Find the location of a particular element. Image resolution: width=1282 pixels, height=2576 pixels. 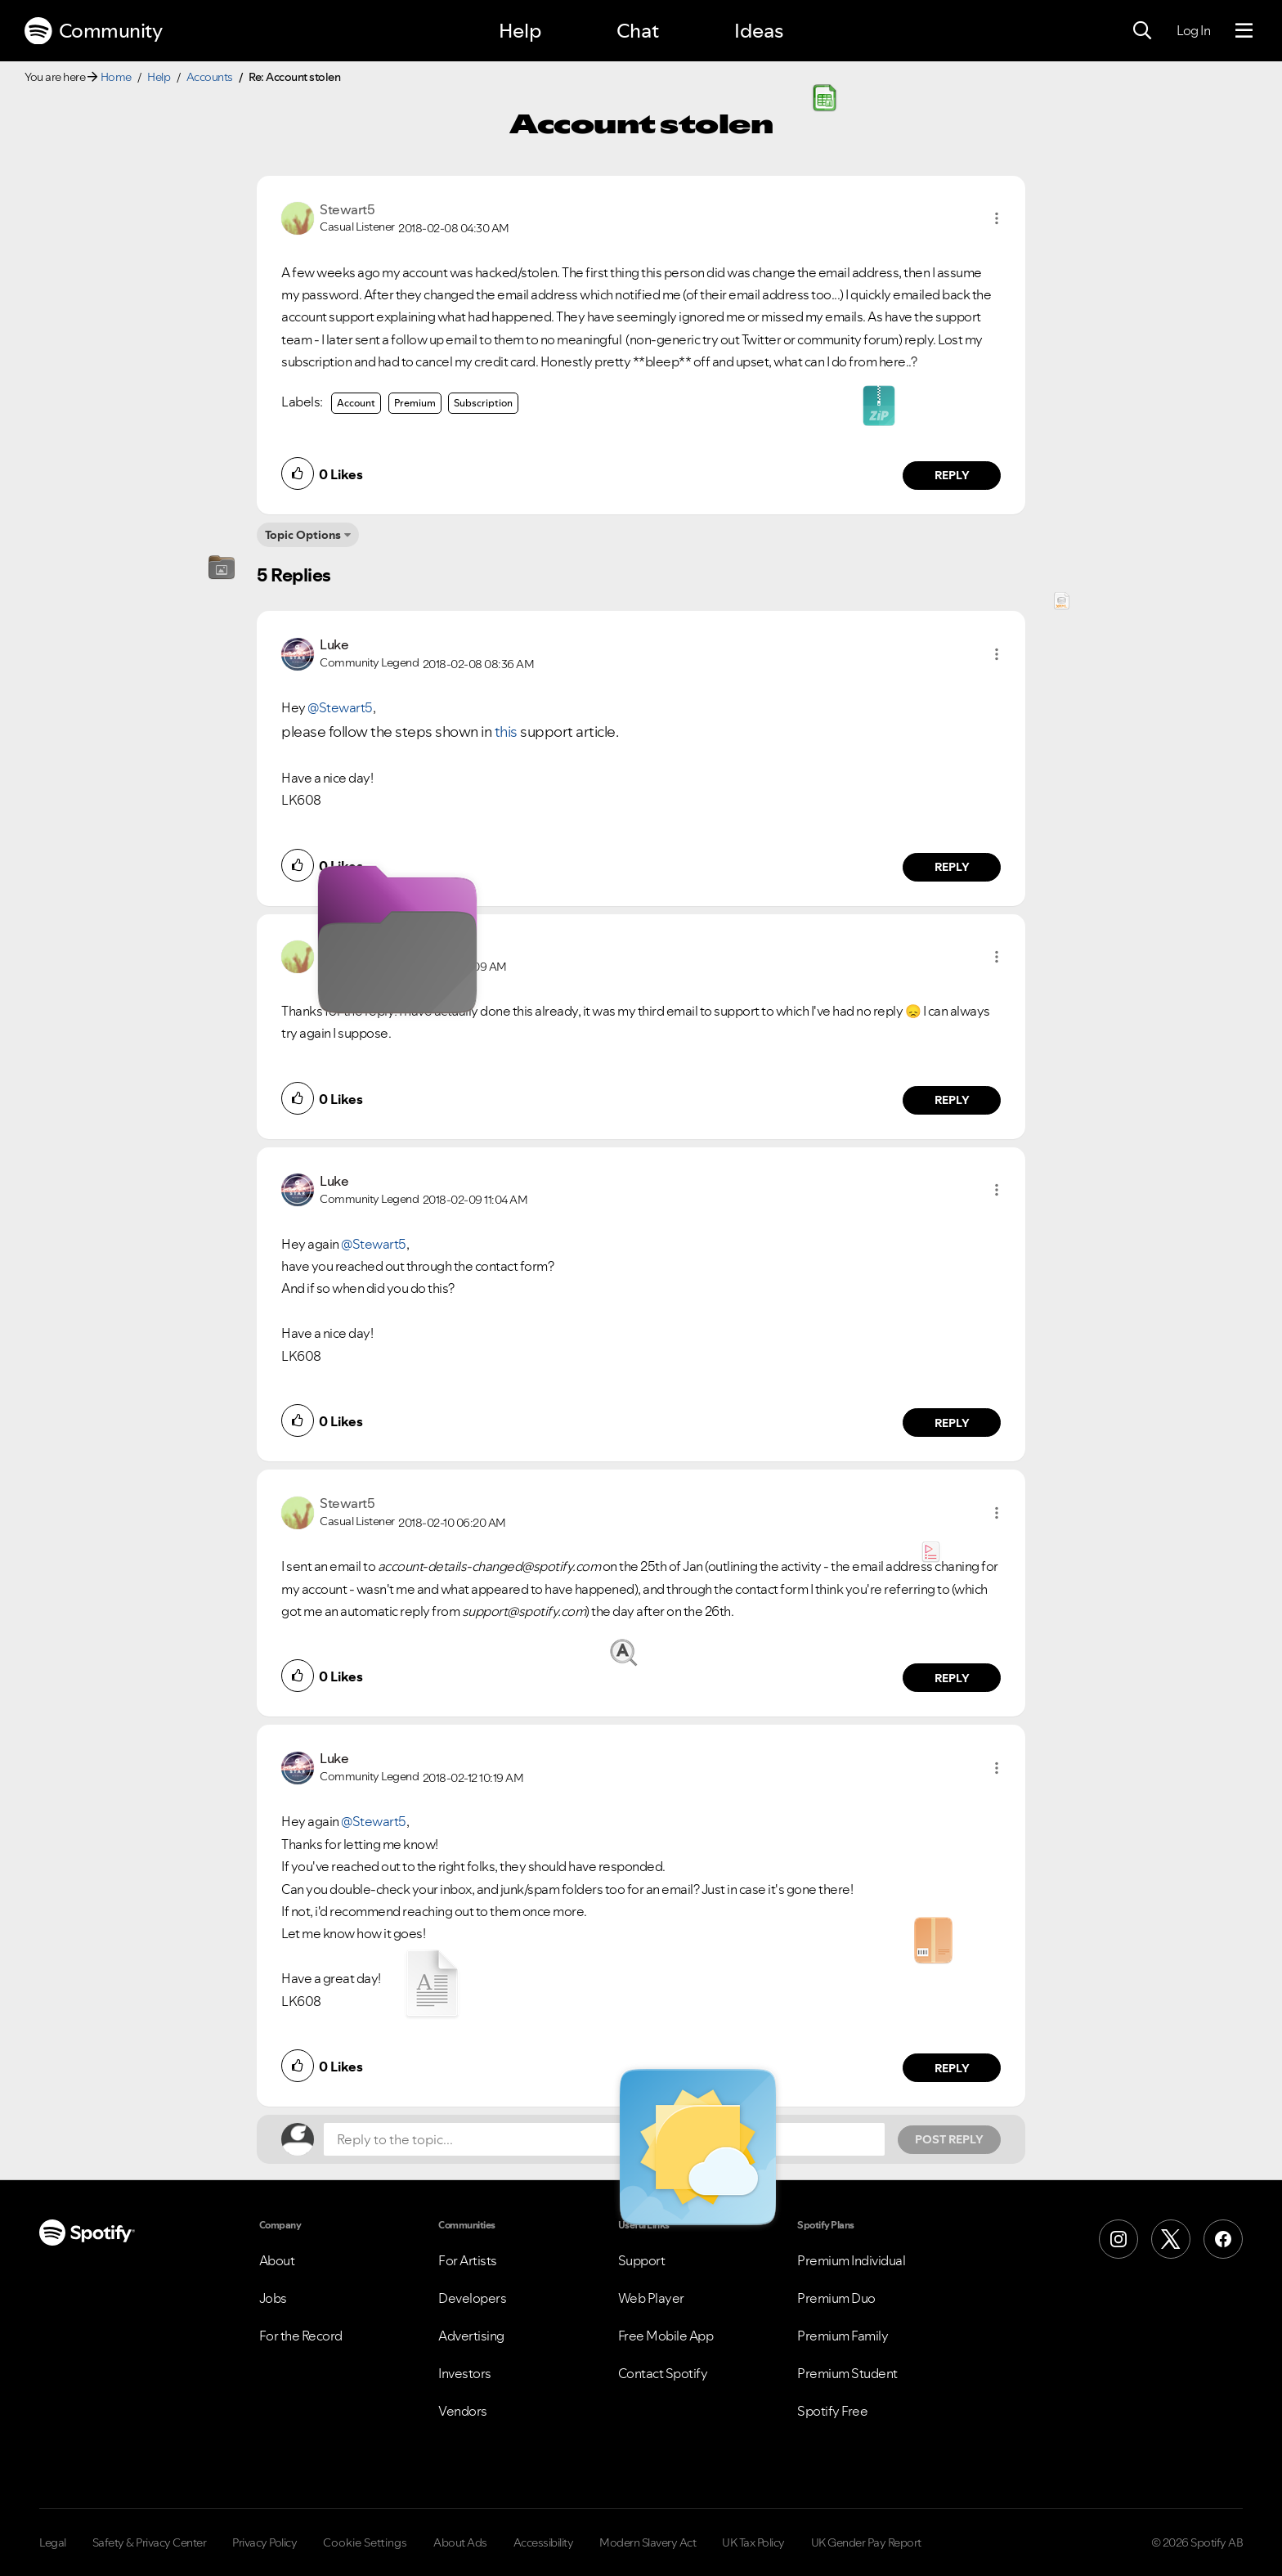

a rich text format document file is located at coordinates (432, 1984).